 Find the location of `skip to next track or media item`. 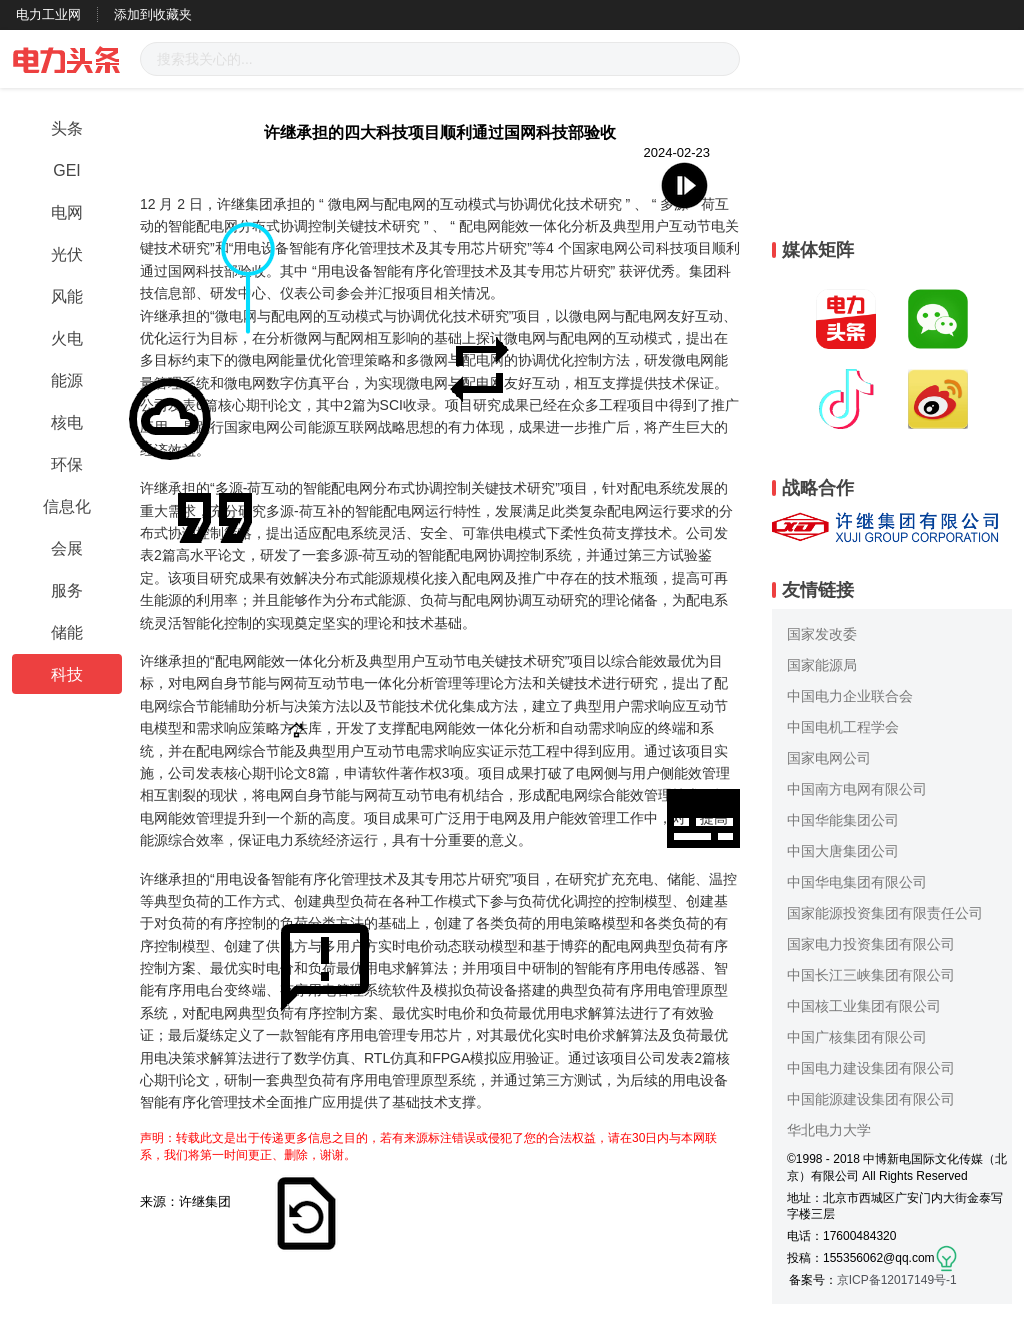

skip to next track or media item is located at coordinates (684, 185).